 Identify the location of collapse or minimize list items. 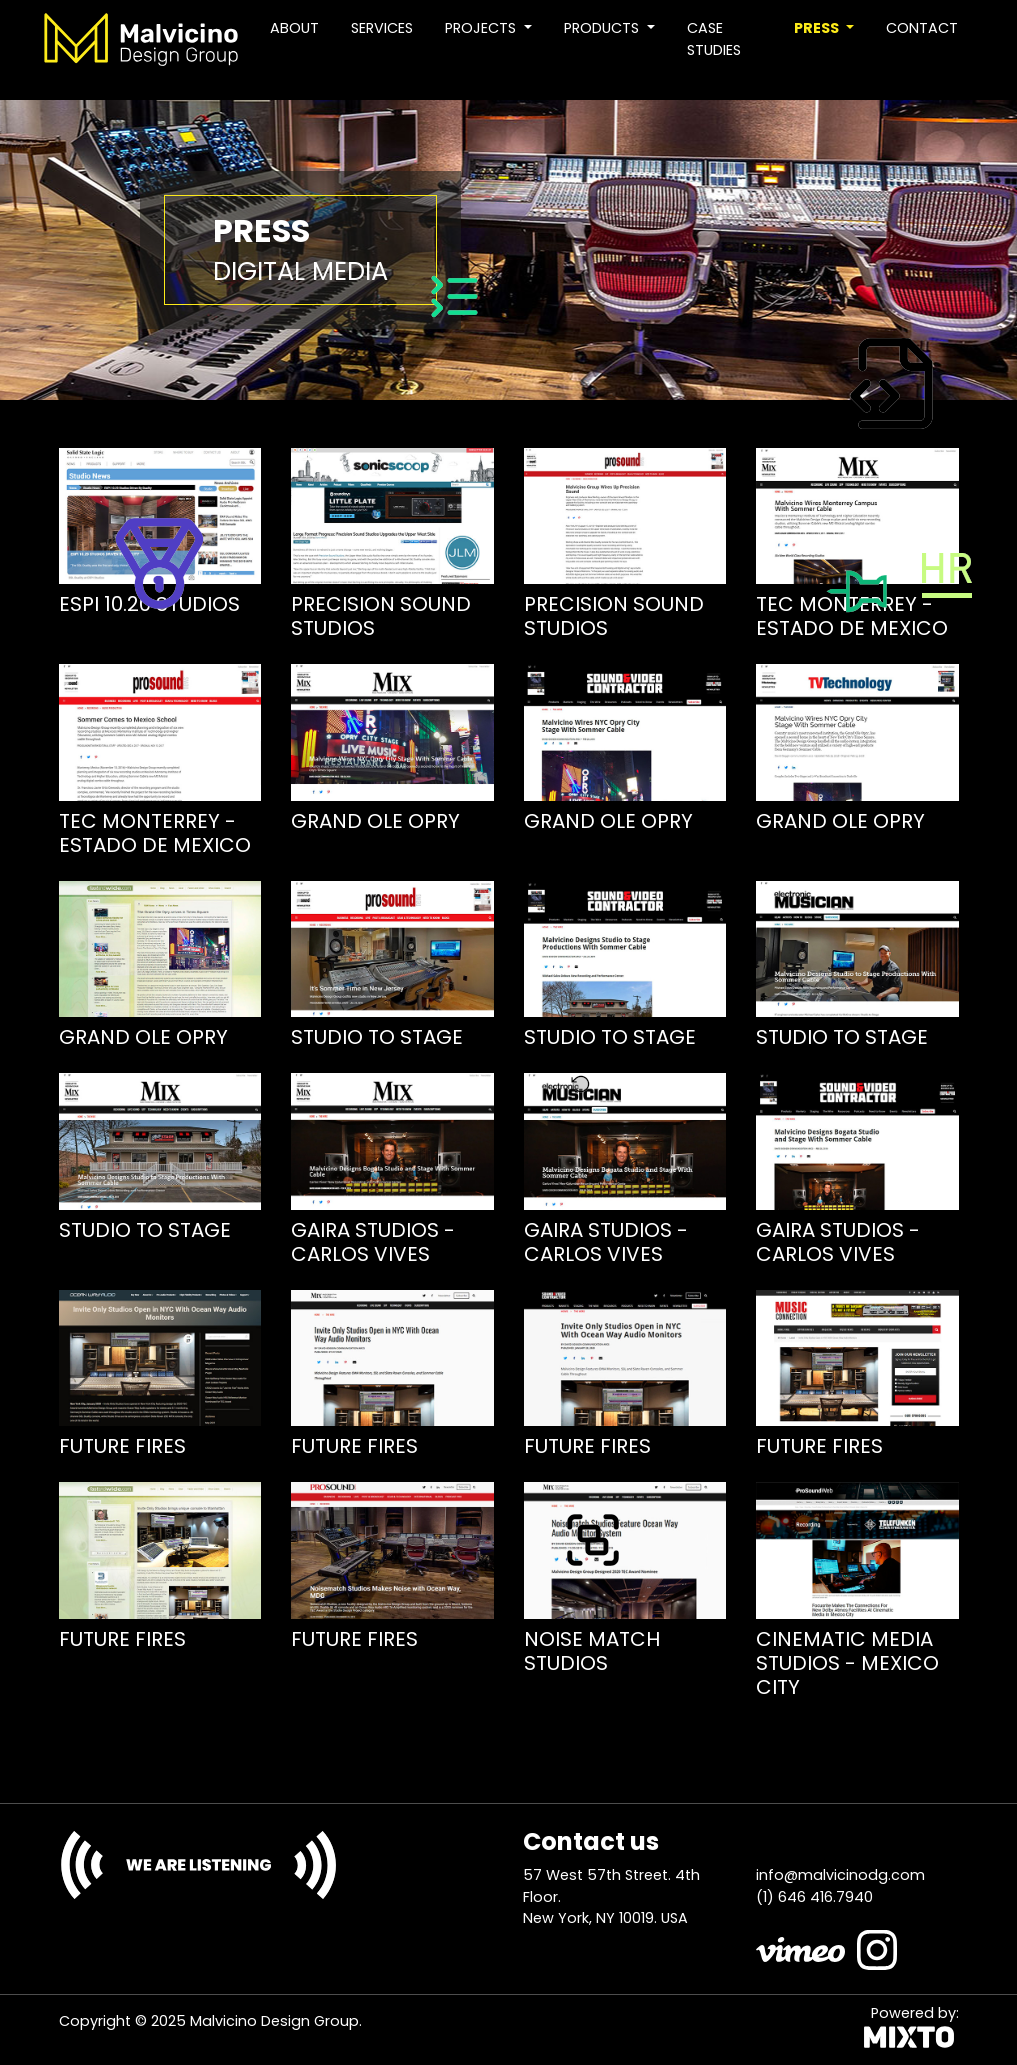
(454, 296).